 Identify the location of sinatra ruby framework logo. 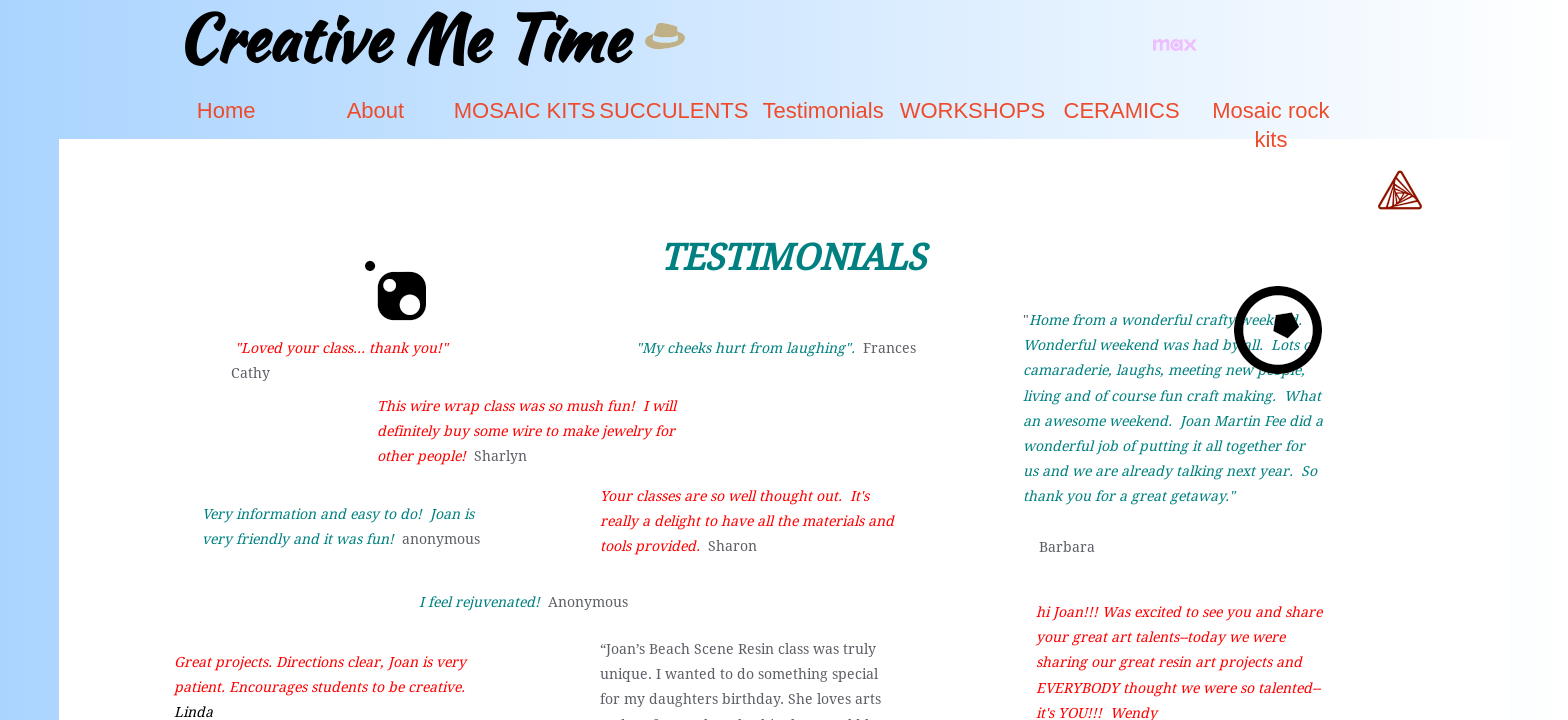
(665, 36).